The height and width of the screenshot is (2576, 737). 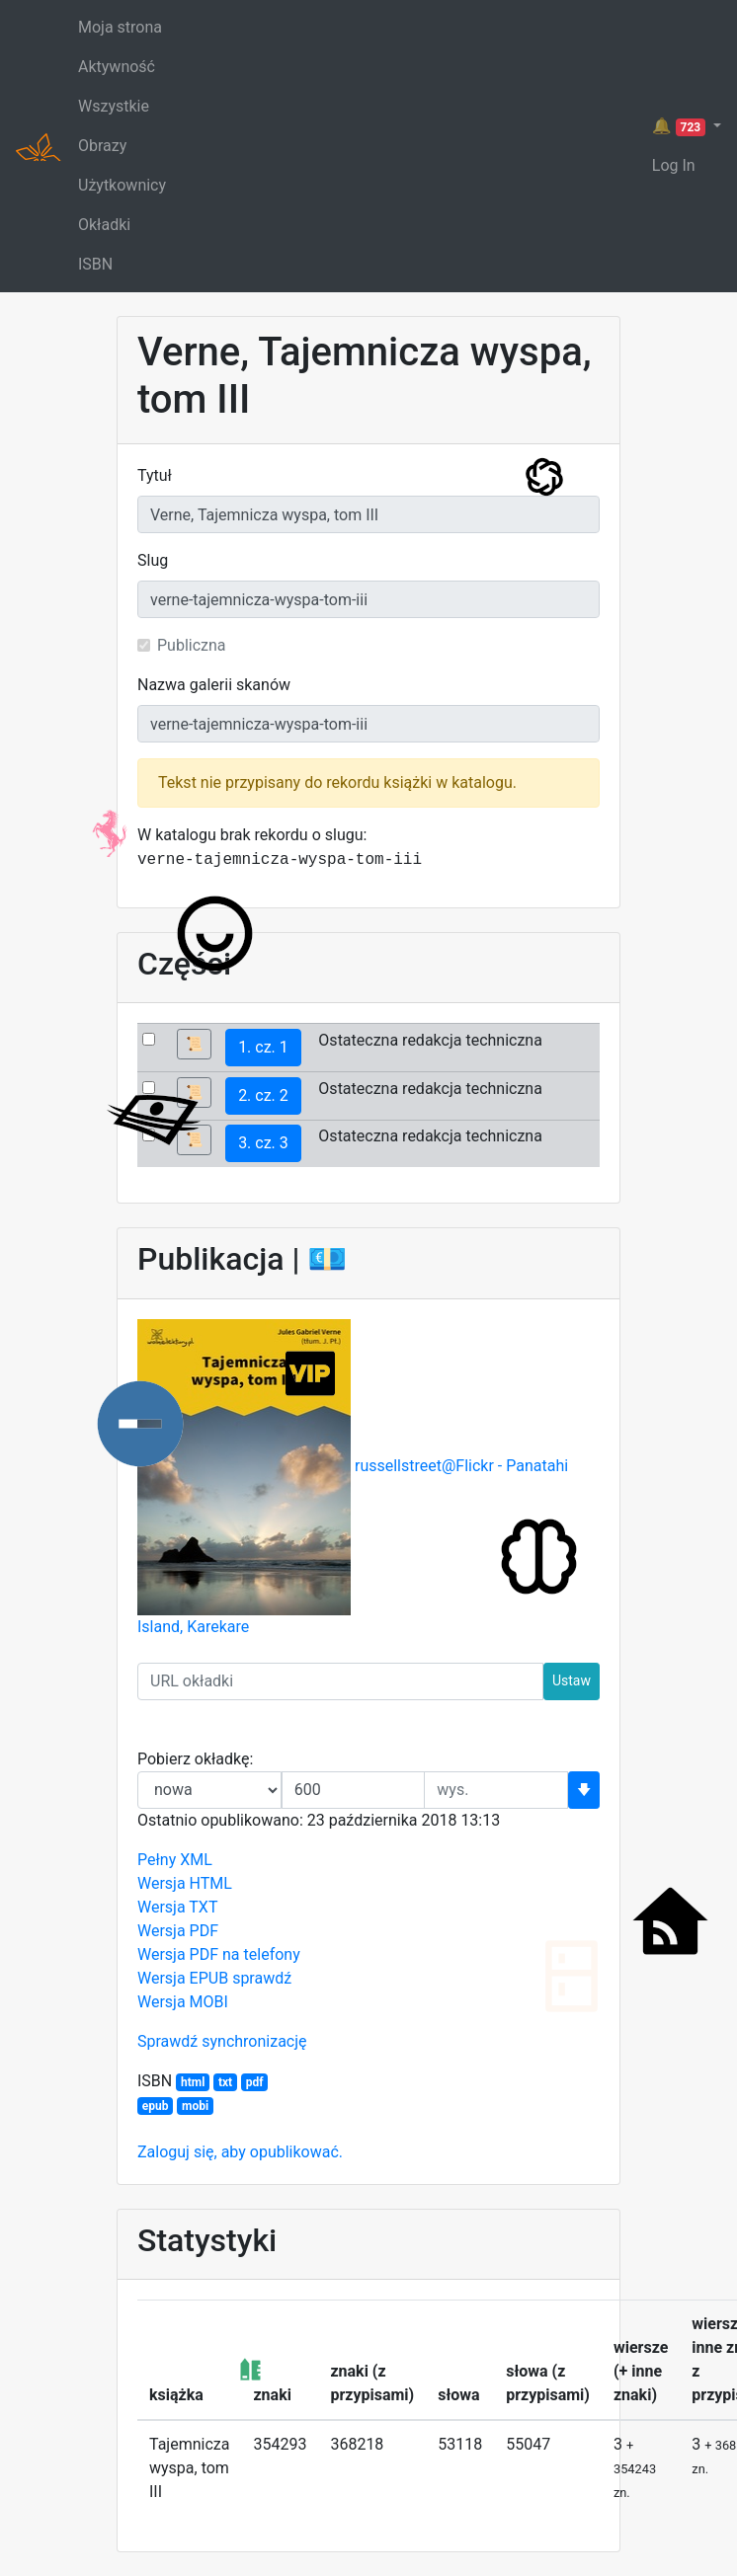 What do you see at coordinates (250, 2369) in the screenshot?
I see `access design or editing tools` at bounding box center [250, 2369].